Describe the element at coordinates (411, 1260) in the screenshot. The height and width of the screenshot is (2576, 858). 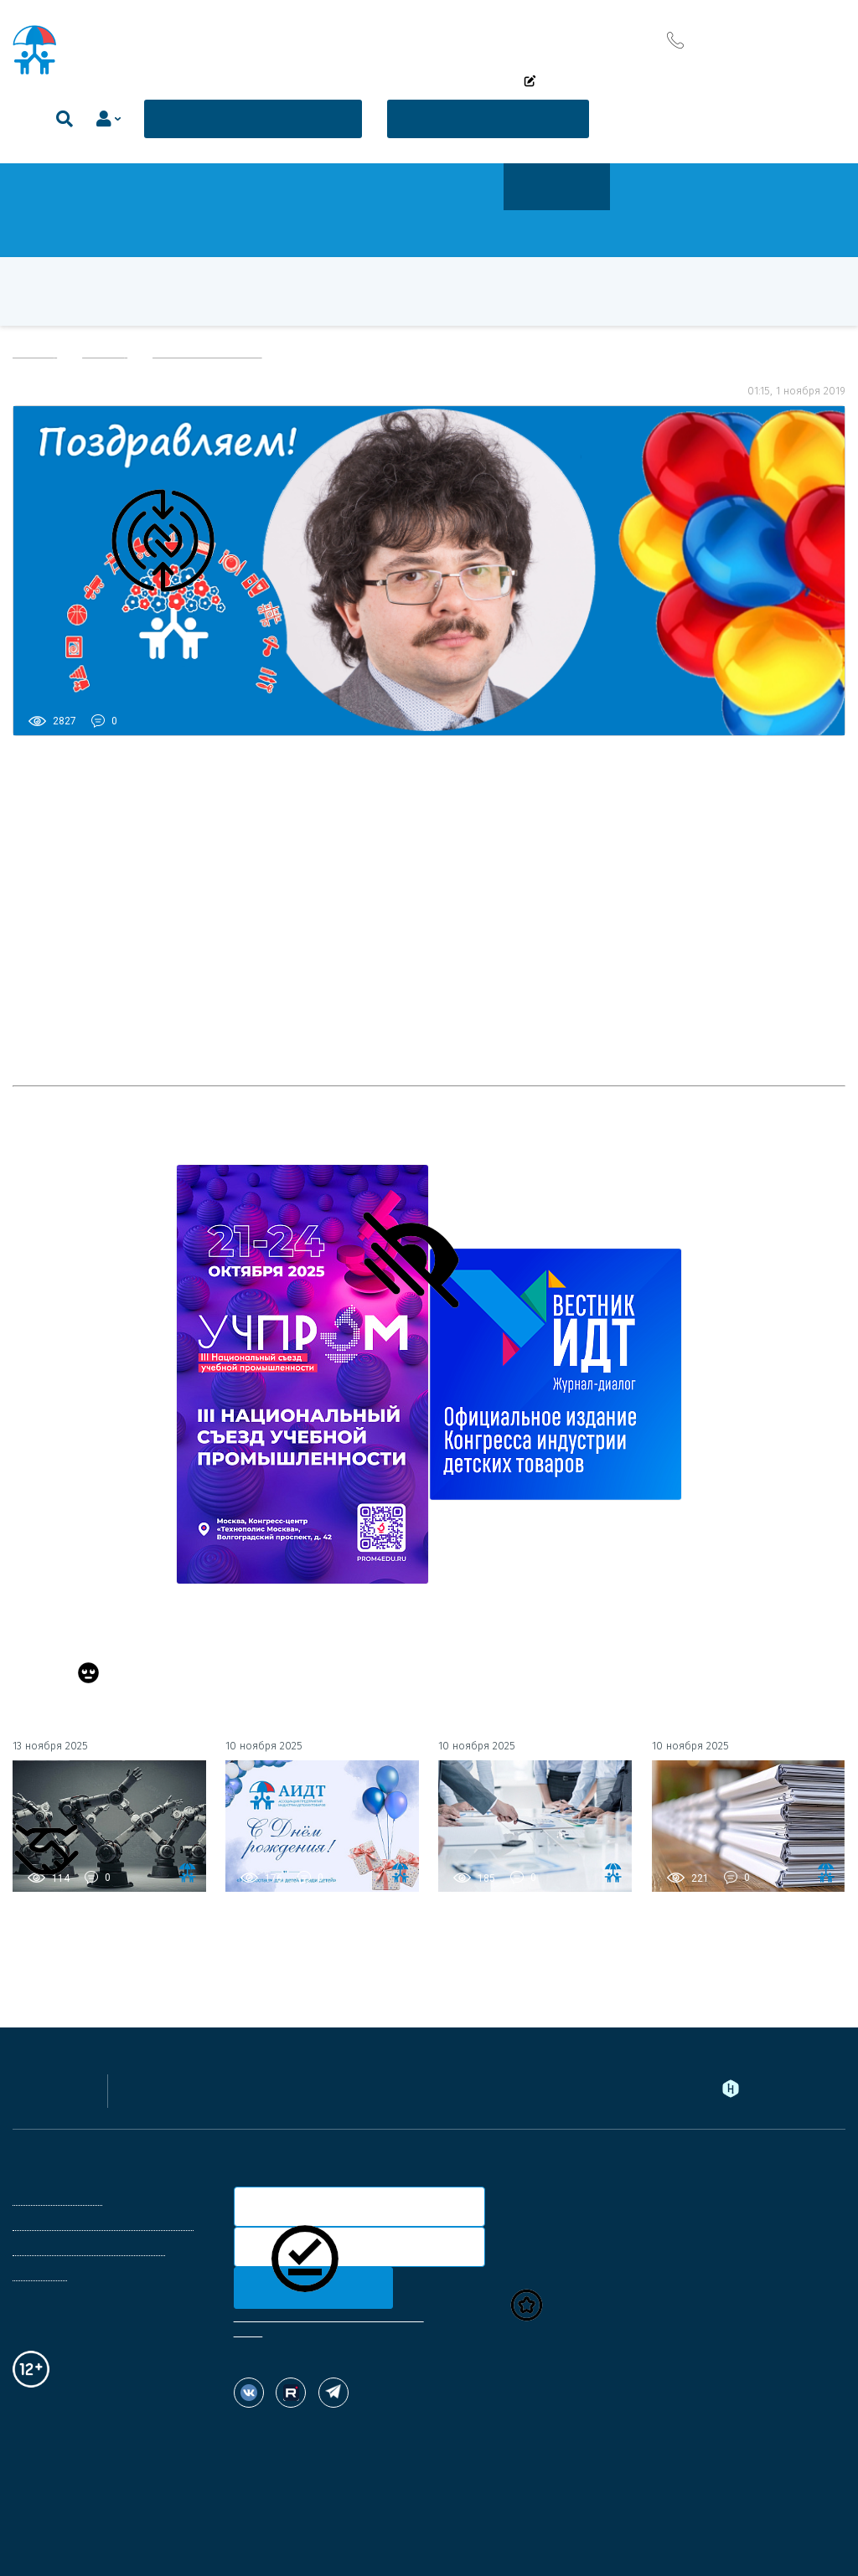
I see `indicates low vision or visual impairment accessibility mode` at that location.